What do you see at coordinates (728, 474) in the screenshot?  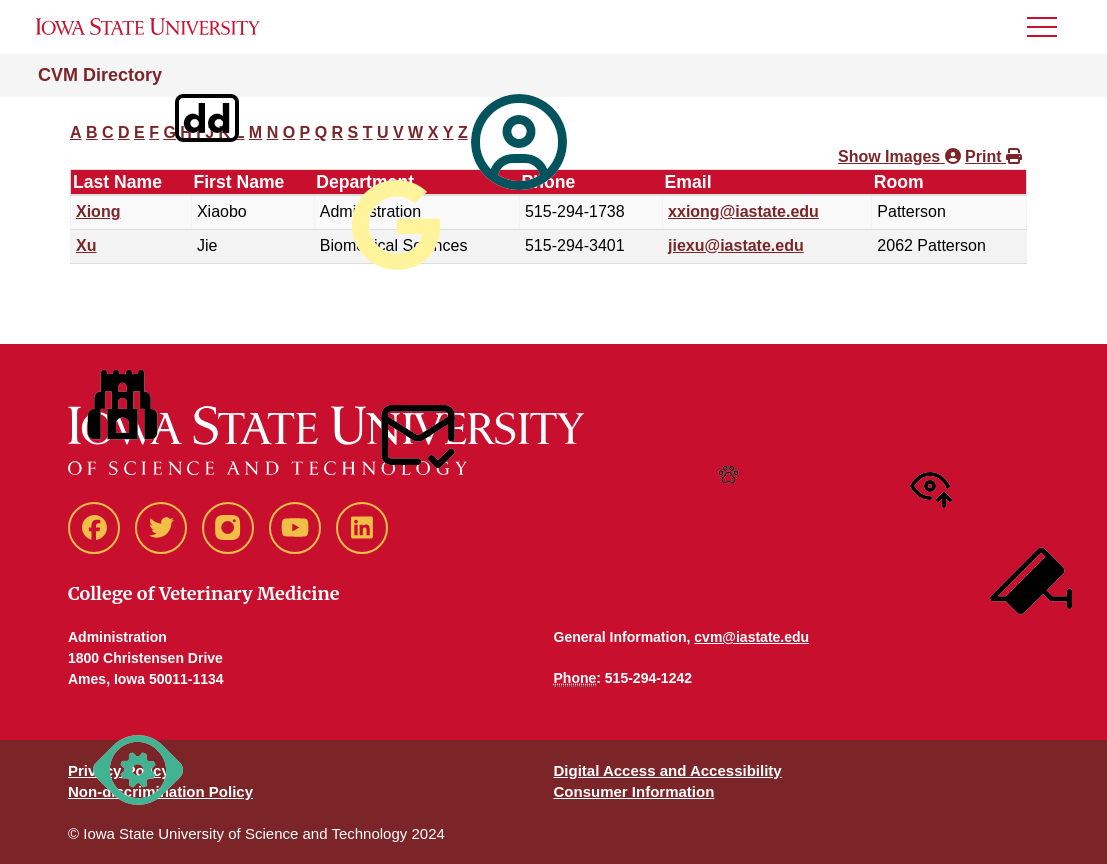 I see `access pet-related features or settings` at bounding box center [728, 474].